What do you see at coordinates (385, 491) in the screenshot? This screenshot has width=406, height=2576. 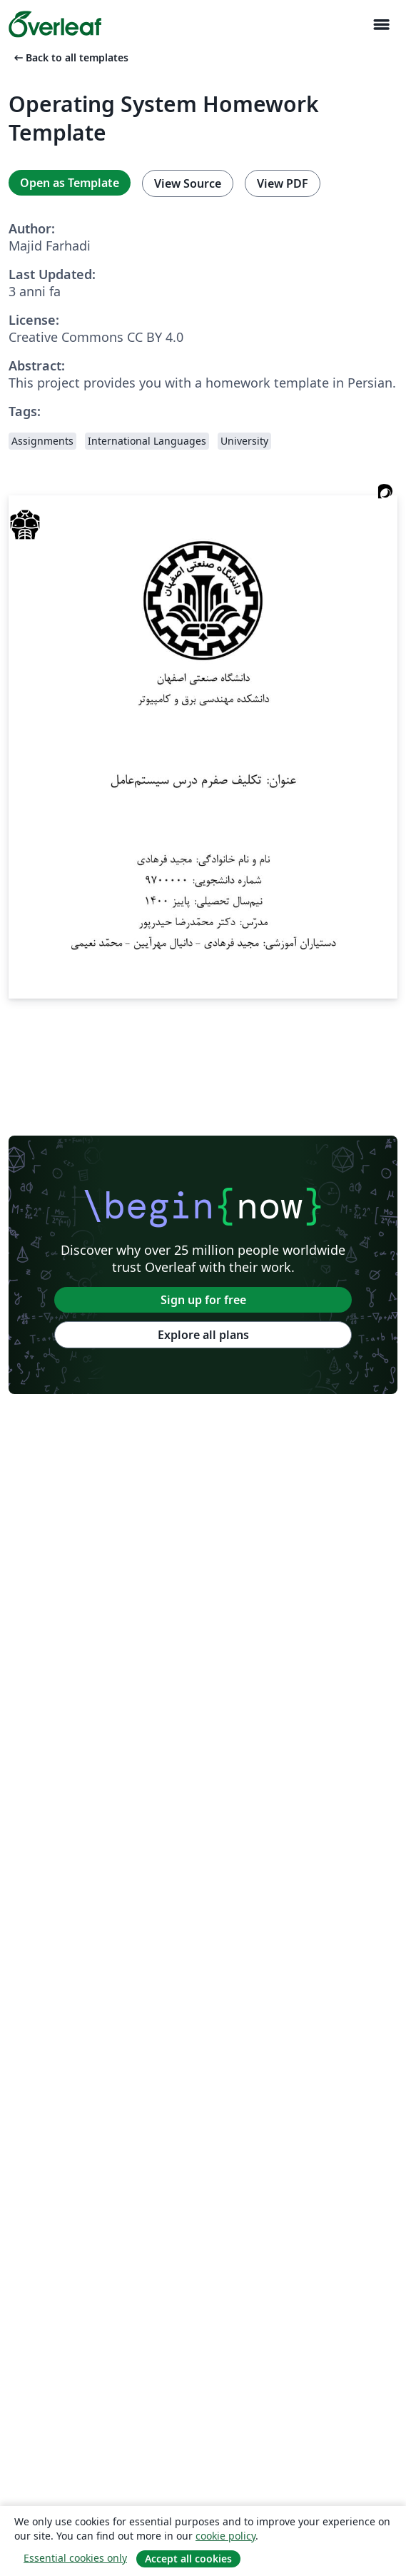 I see `select tentacle or sea creature ability` at bounding box center [385, 491].